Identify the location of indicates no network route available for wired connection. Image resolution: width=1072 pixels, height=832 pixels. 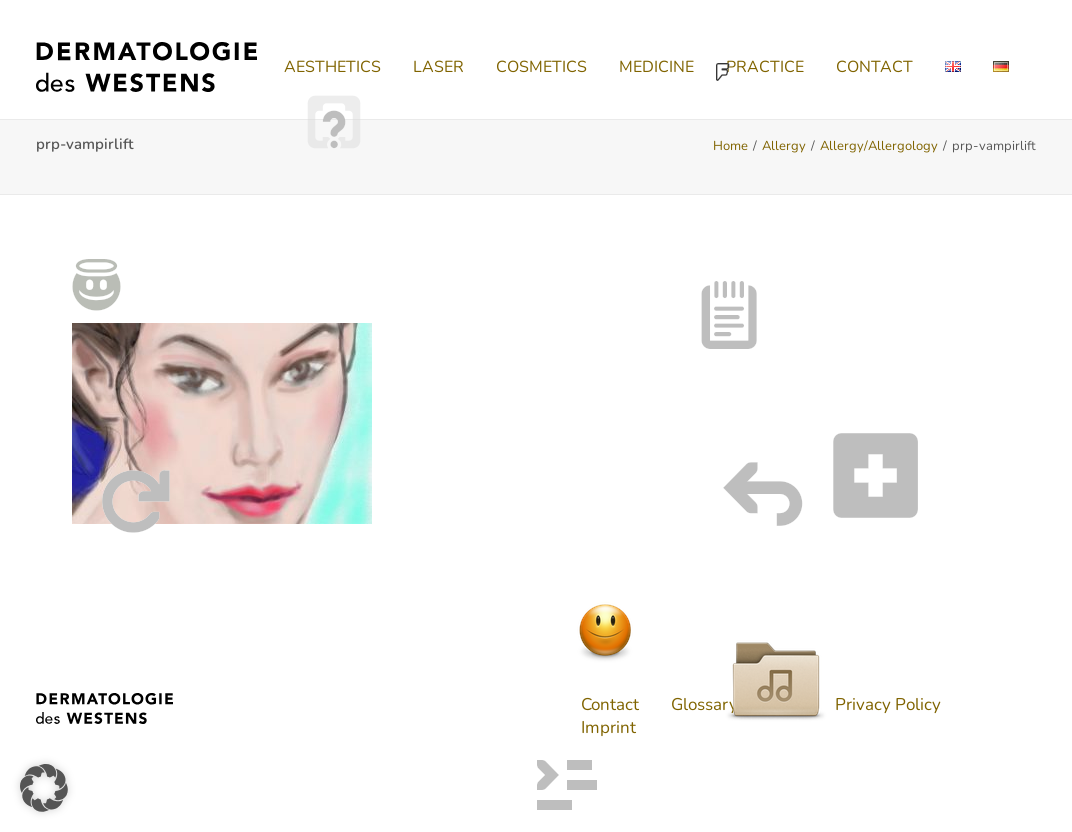
(334, 122).